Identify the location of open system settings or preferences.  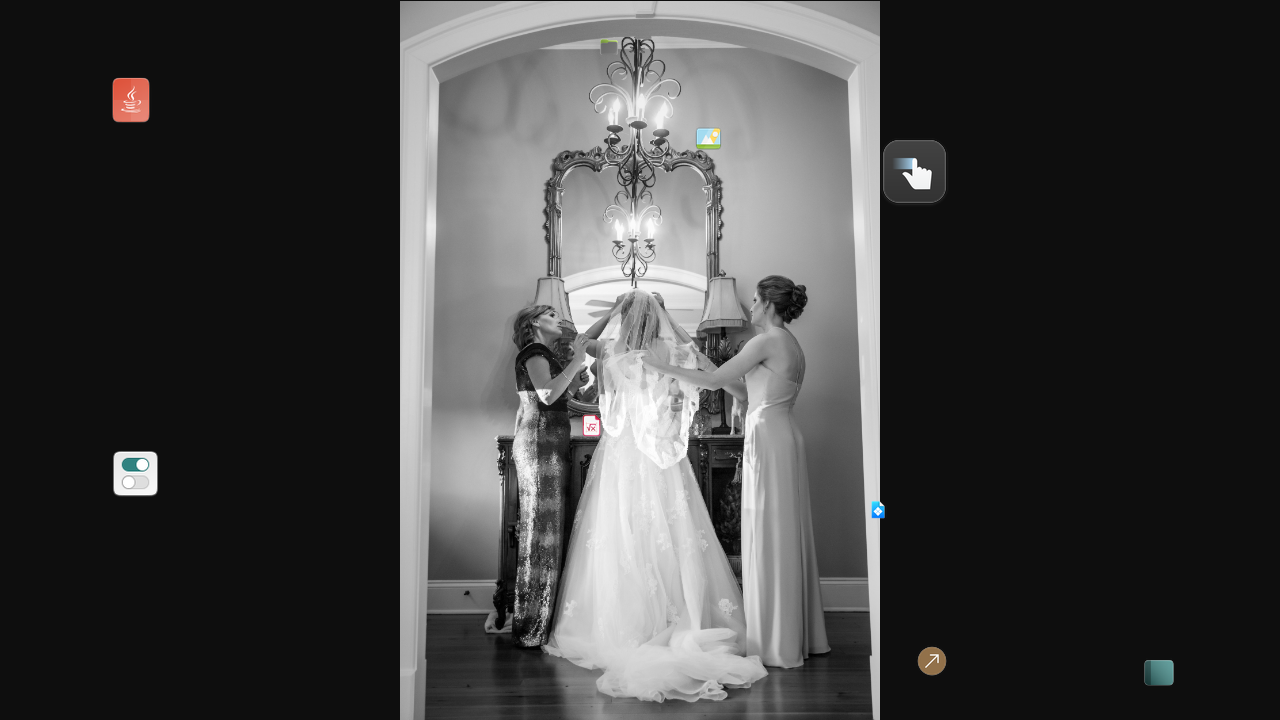
(135, 473).